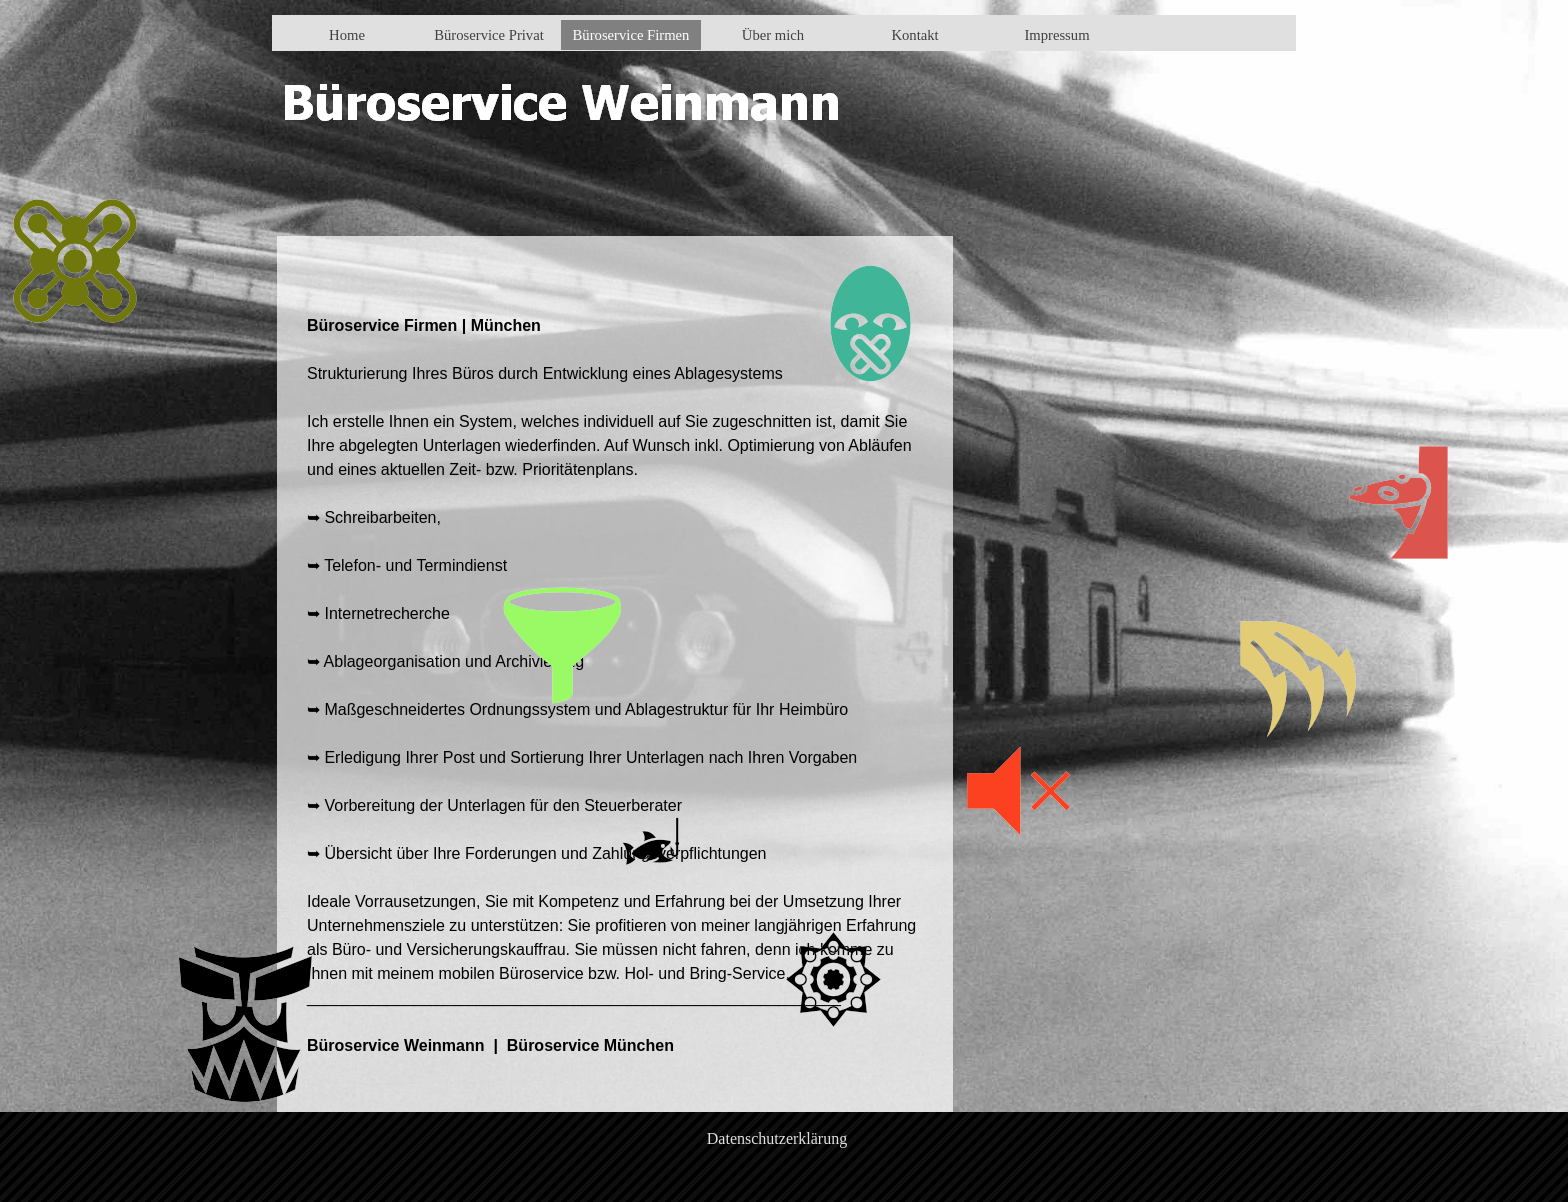 This screenshot has height=1202, width=1568. What do you see at coordinates (652, 845) in the screenshot?
I see `access fishing mini-game or activity` at bounding box center [652, 845].